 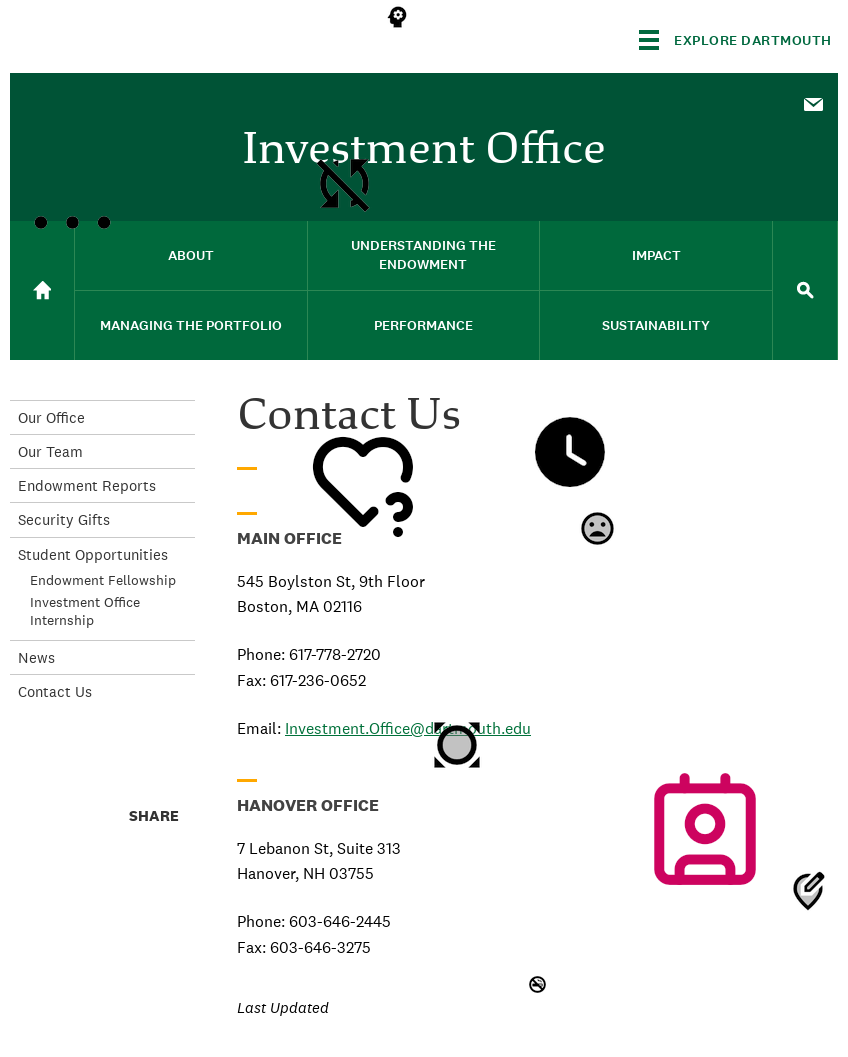 What do you see at coordinates (537, 984) in the screenshot?
I see `indicates a no smoking zone or area` at bounding box center [537, 984].